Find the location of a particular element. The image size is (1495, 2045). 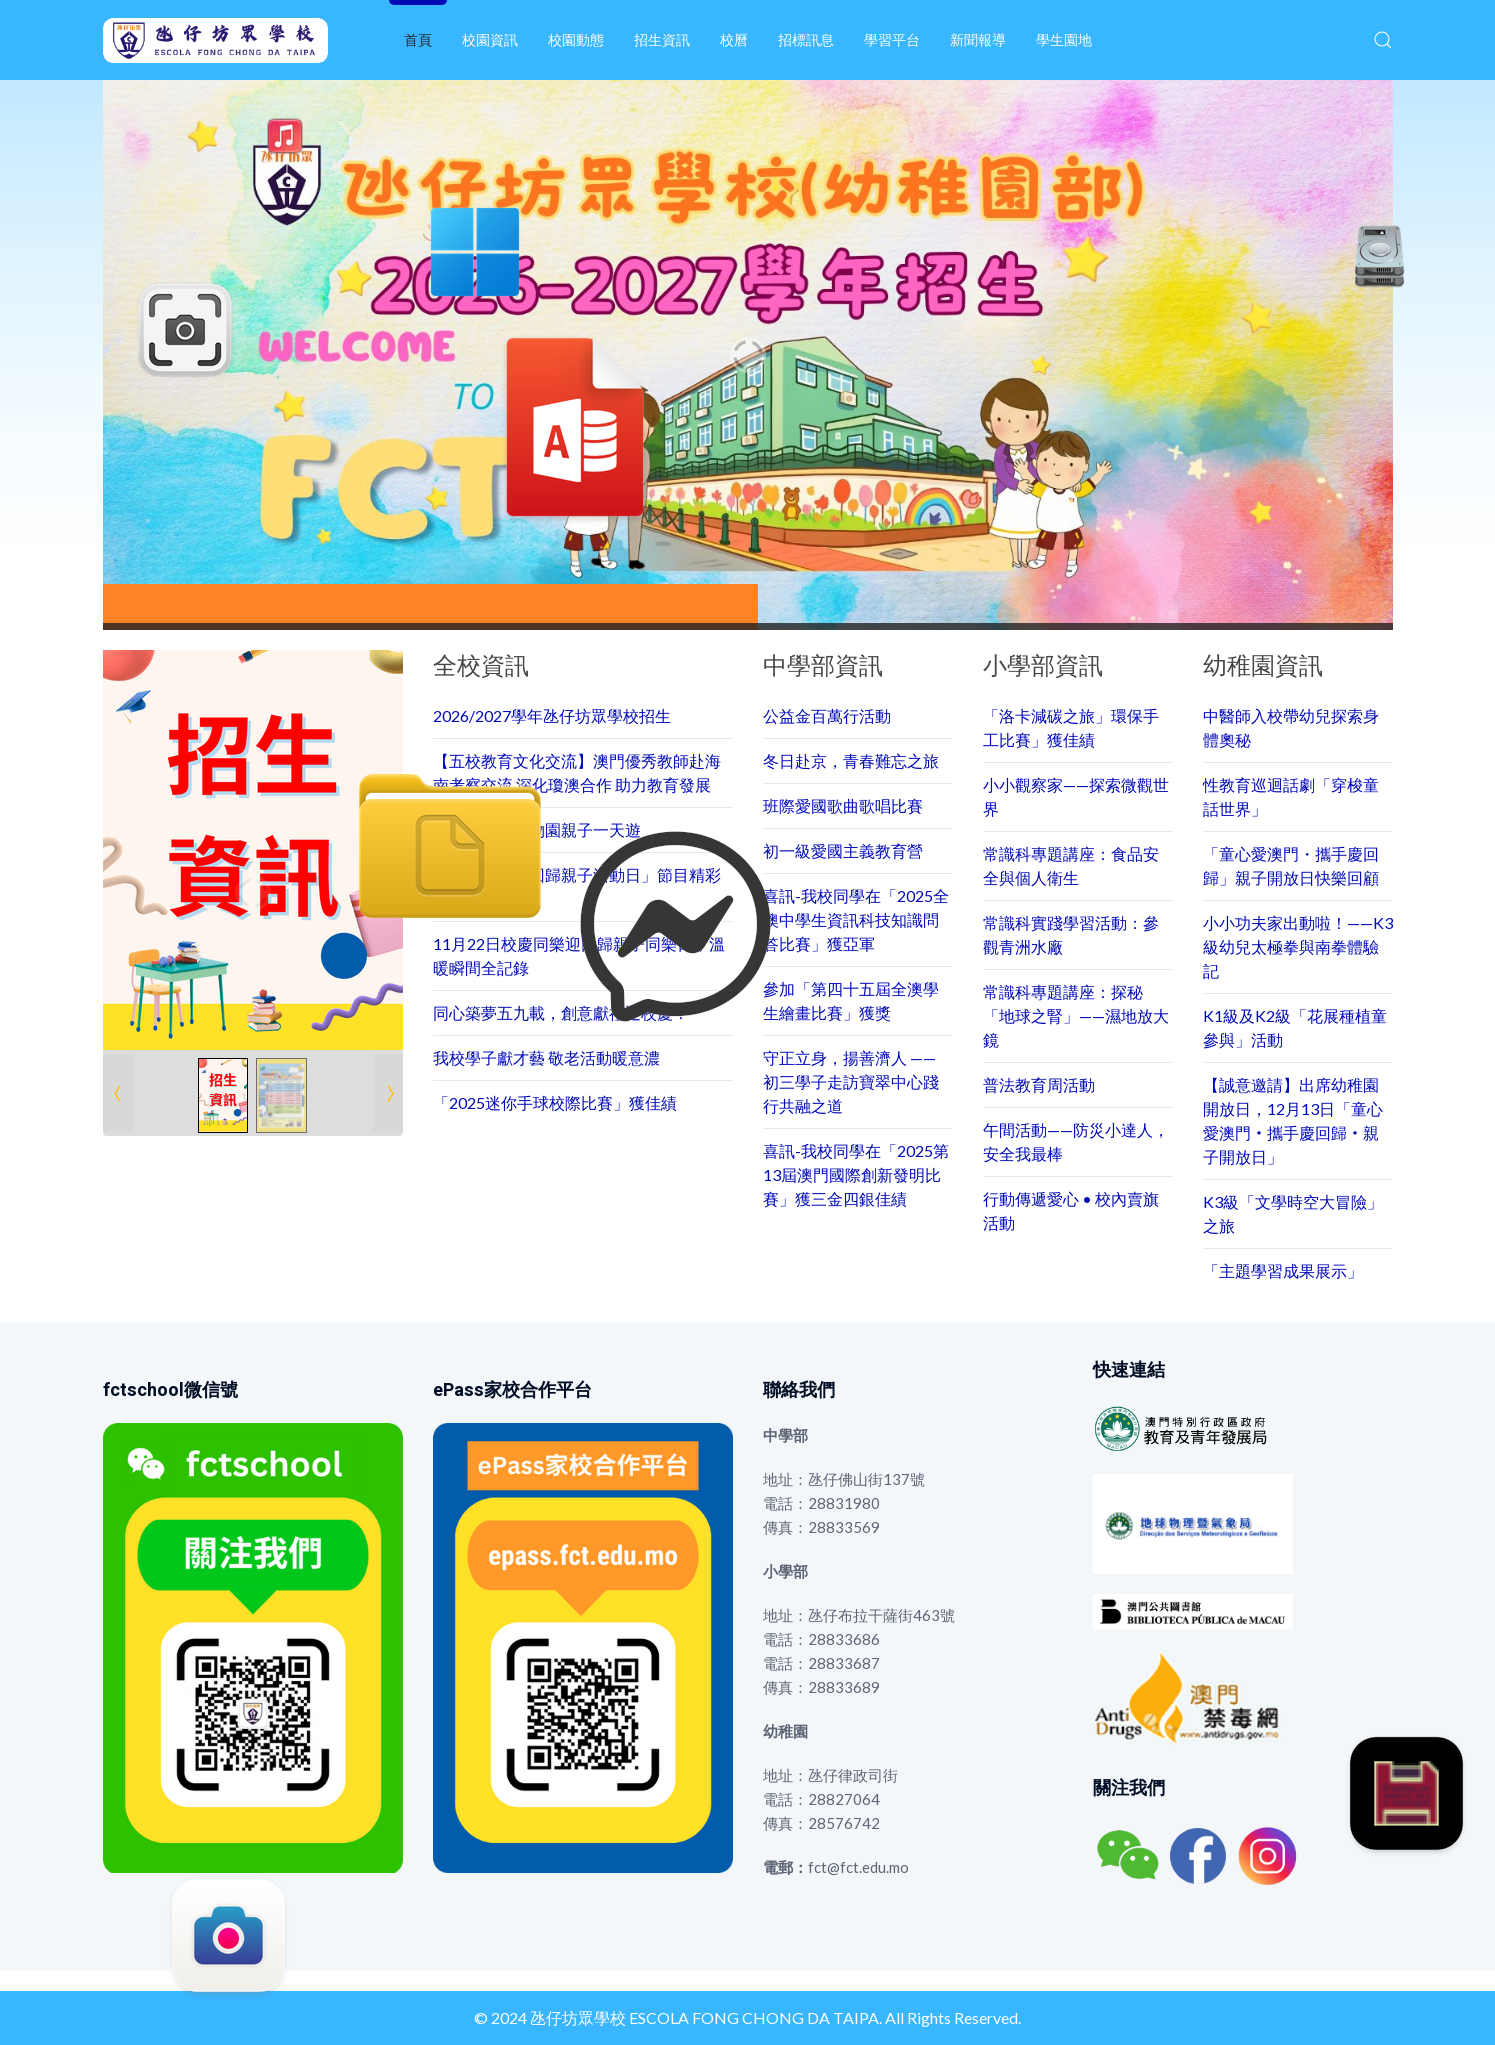

open the gnome music app is located at coordinates (285, 136).